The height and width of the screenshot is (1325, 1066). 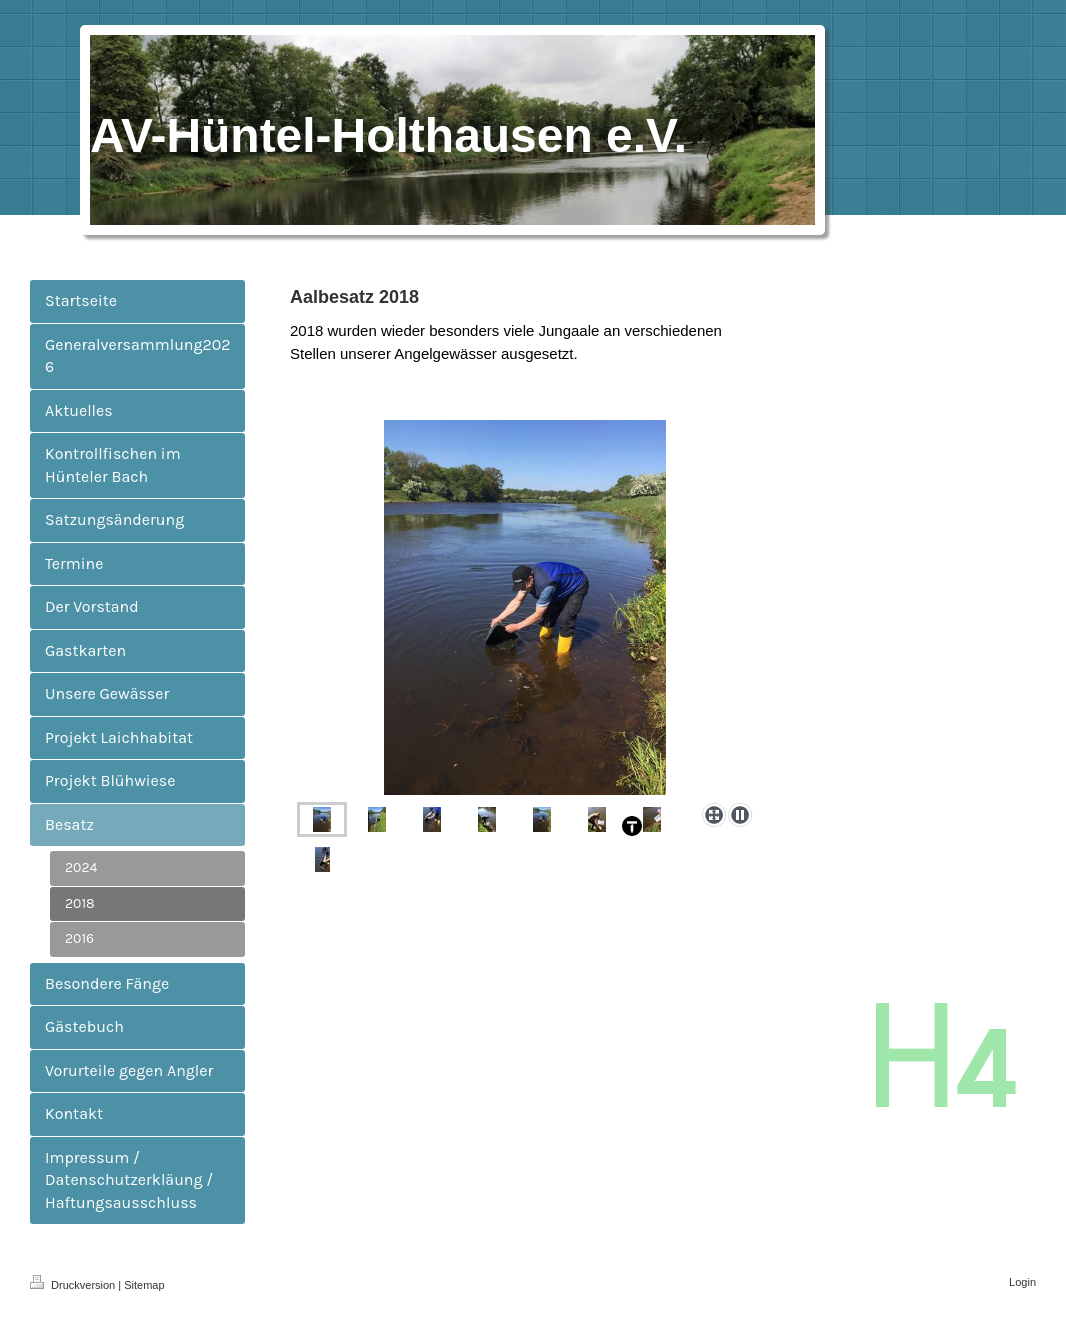 I want to click on open the Thumbtack app, so click(x=632, y=826).